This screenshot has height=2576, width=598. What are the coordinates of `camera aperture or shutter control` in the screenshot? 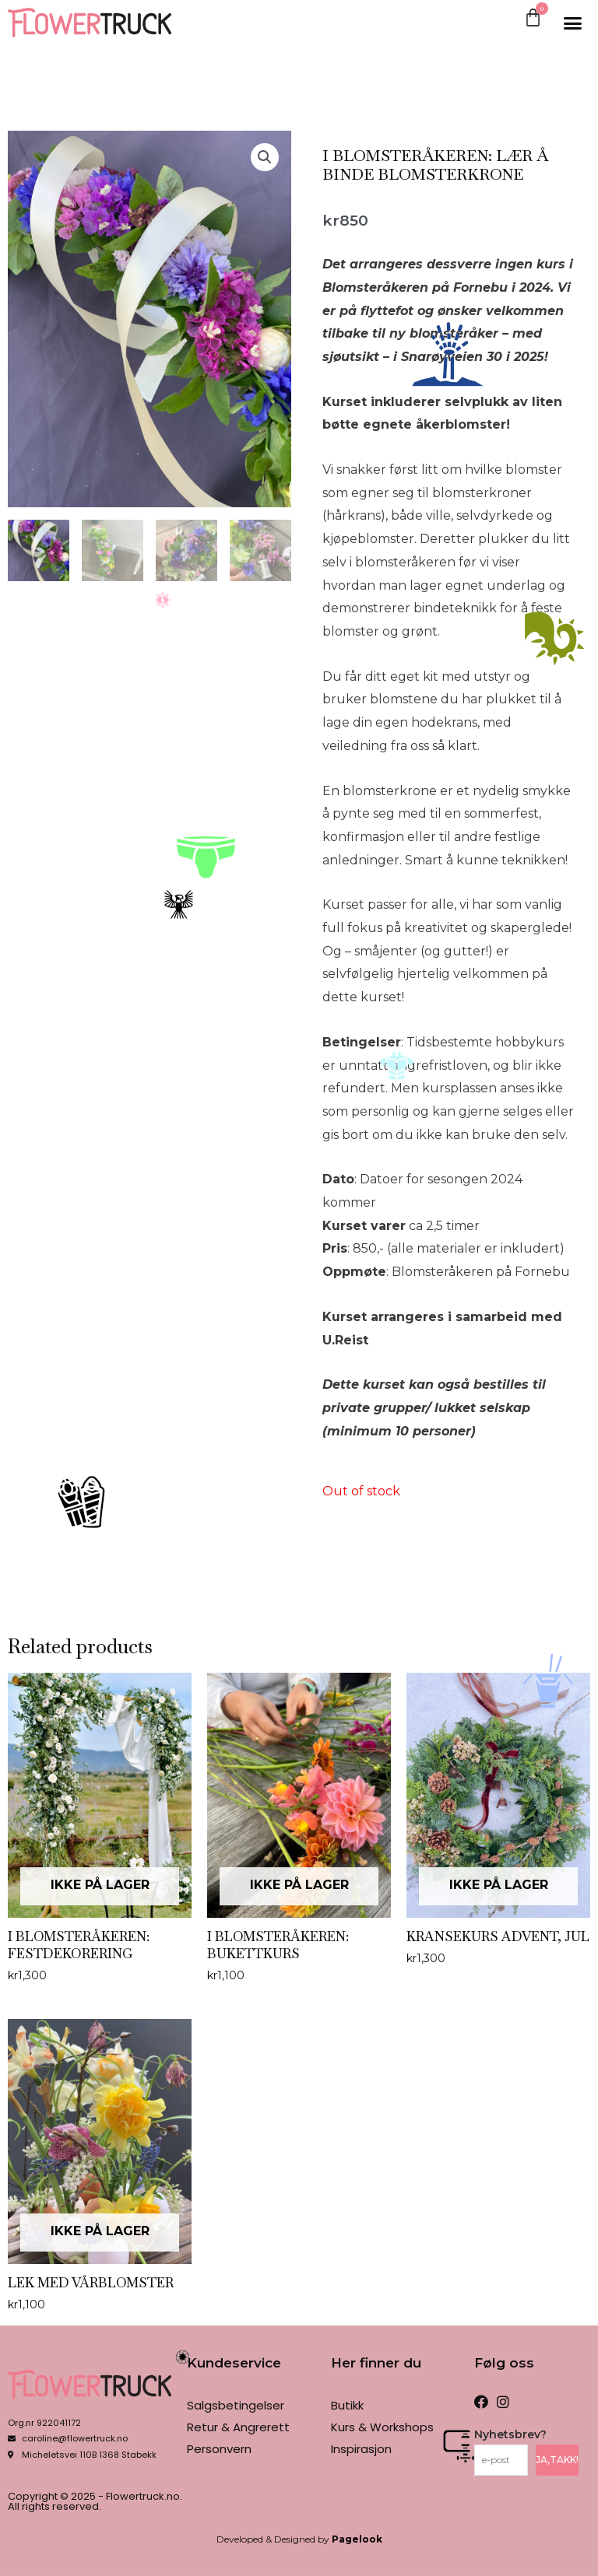 It's located at (182, 2357).